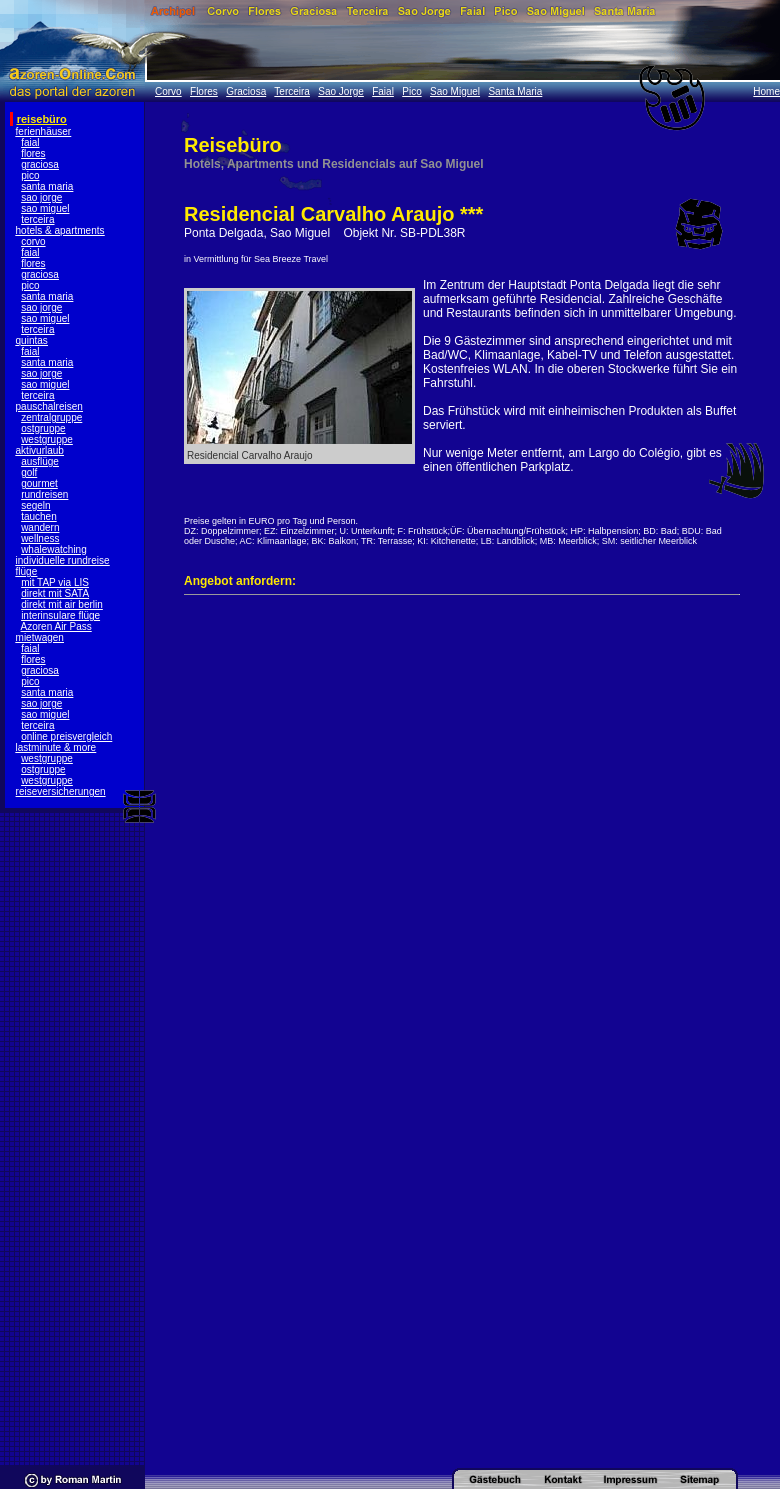  Describe the element at coordinates (672, 98) in the screenshot. I see `activate fire punch ability or attack` at that location.